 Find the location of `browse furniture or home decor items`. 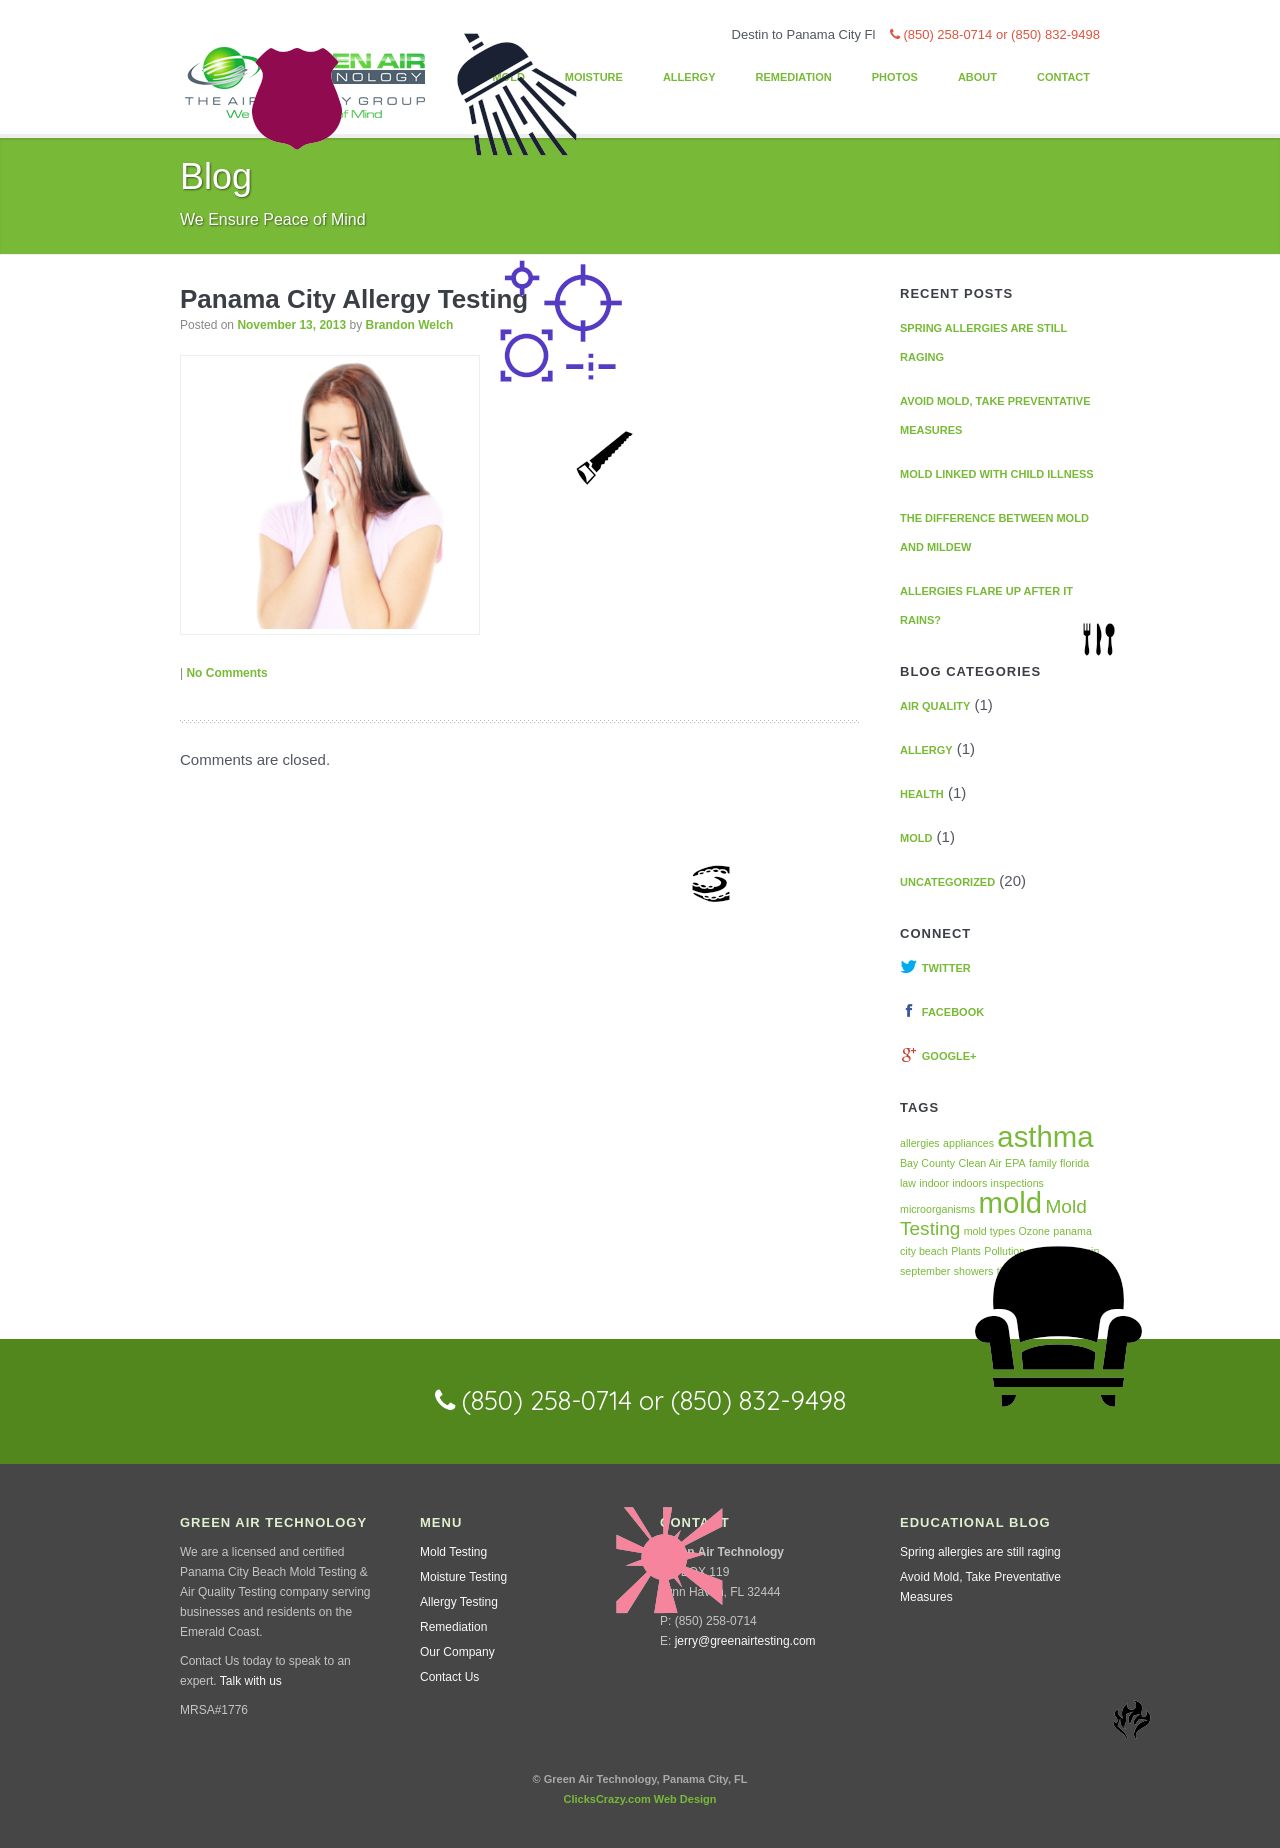

browse furniture or home decor items is located at coordinates (1058, 1326).